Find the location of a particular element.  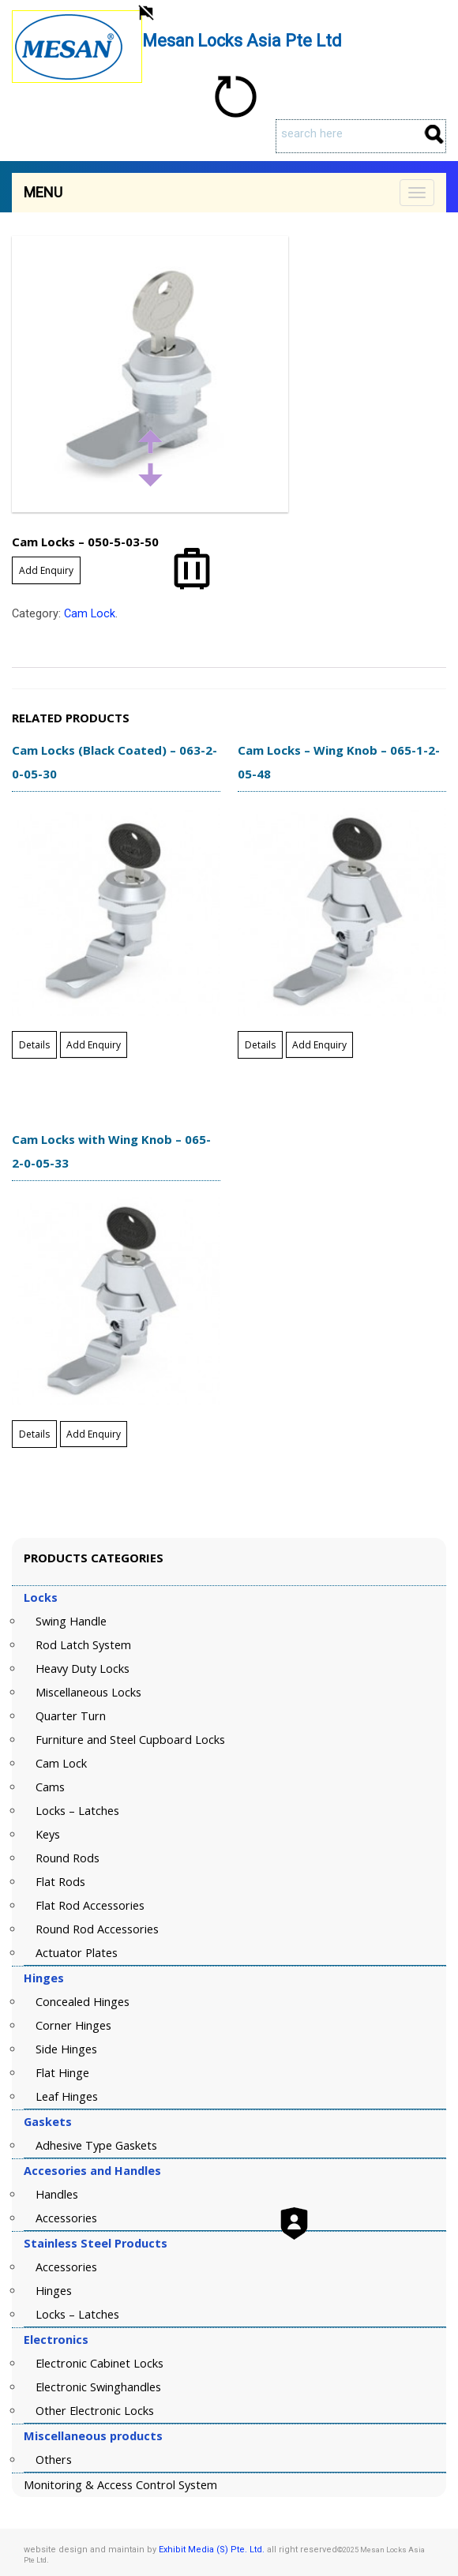

access travel or trip planning features is located at coordinates (192, 568).